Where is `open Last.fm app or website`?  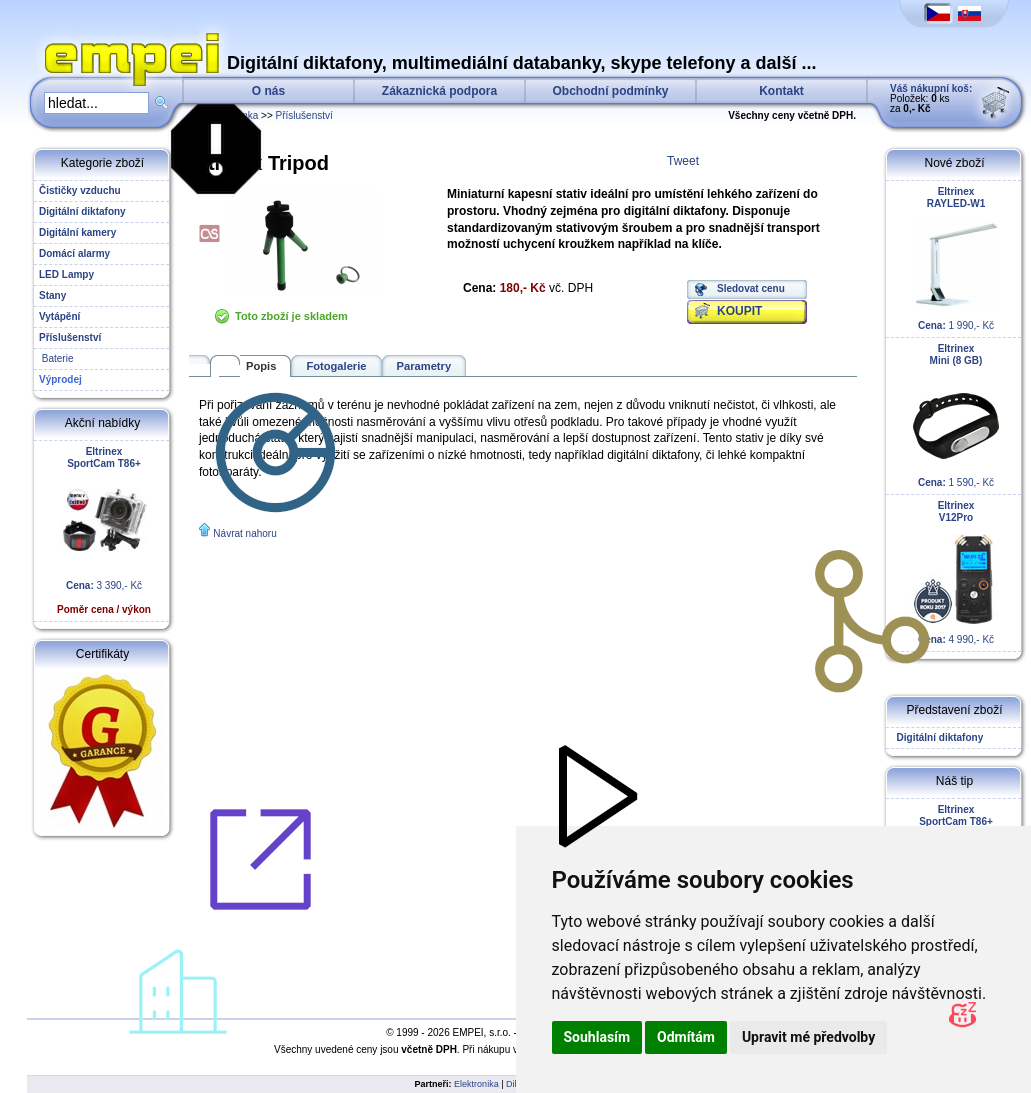
open Last.fm app or website is located at coordinates (209, 233).